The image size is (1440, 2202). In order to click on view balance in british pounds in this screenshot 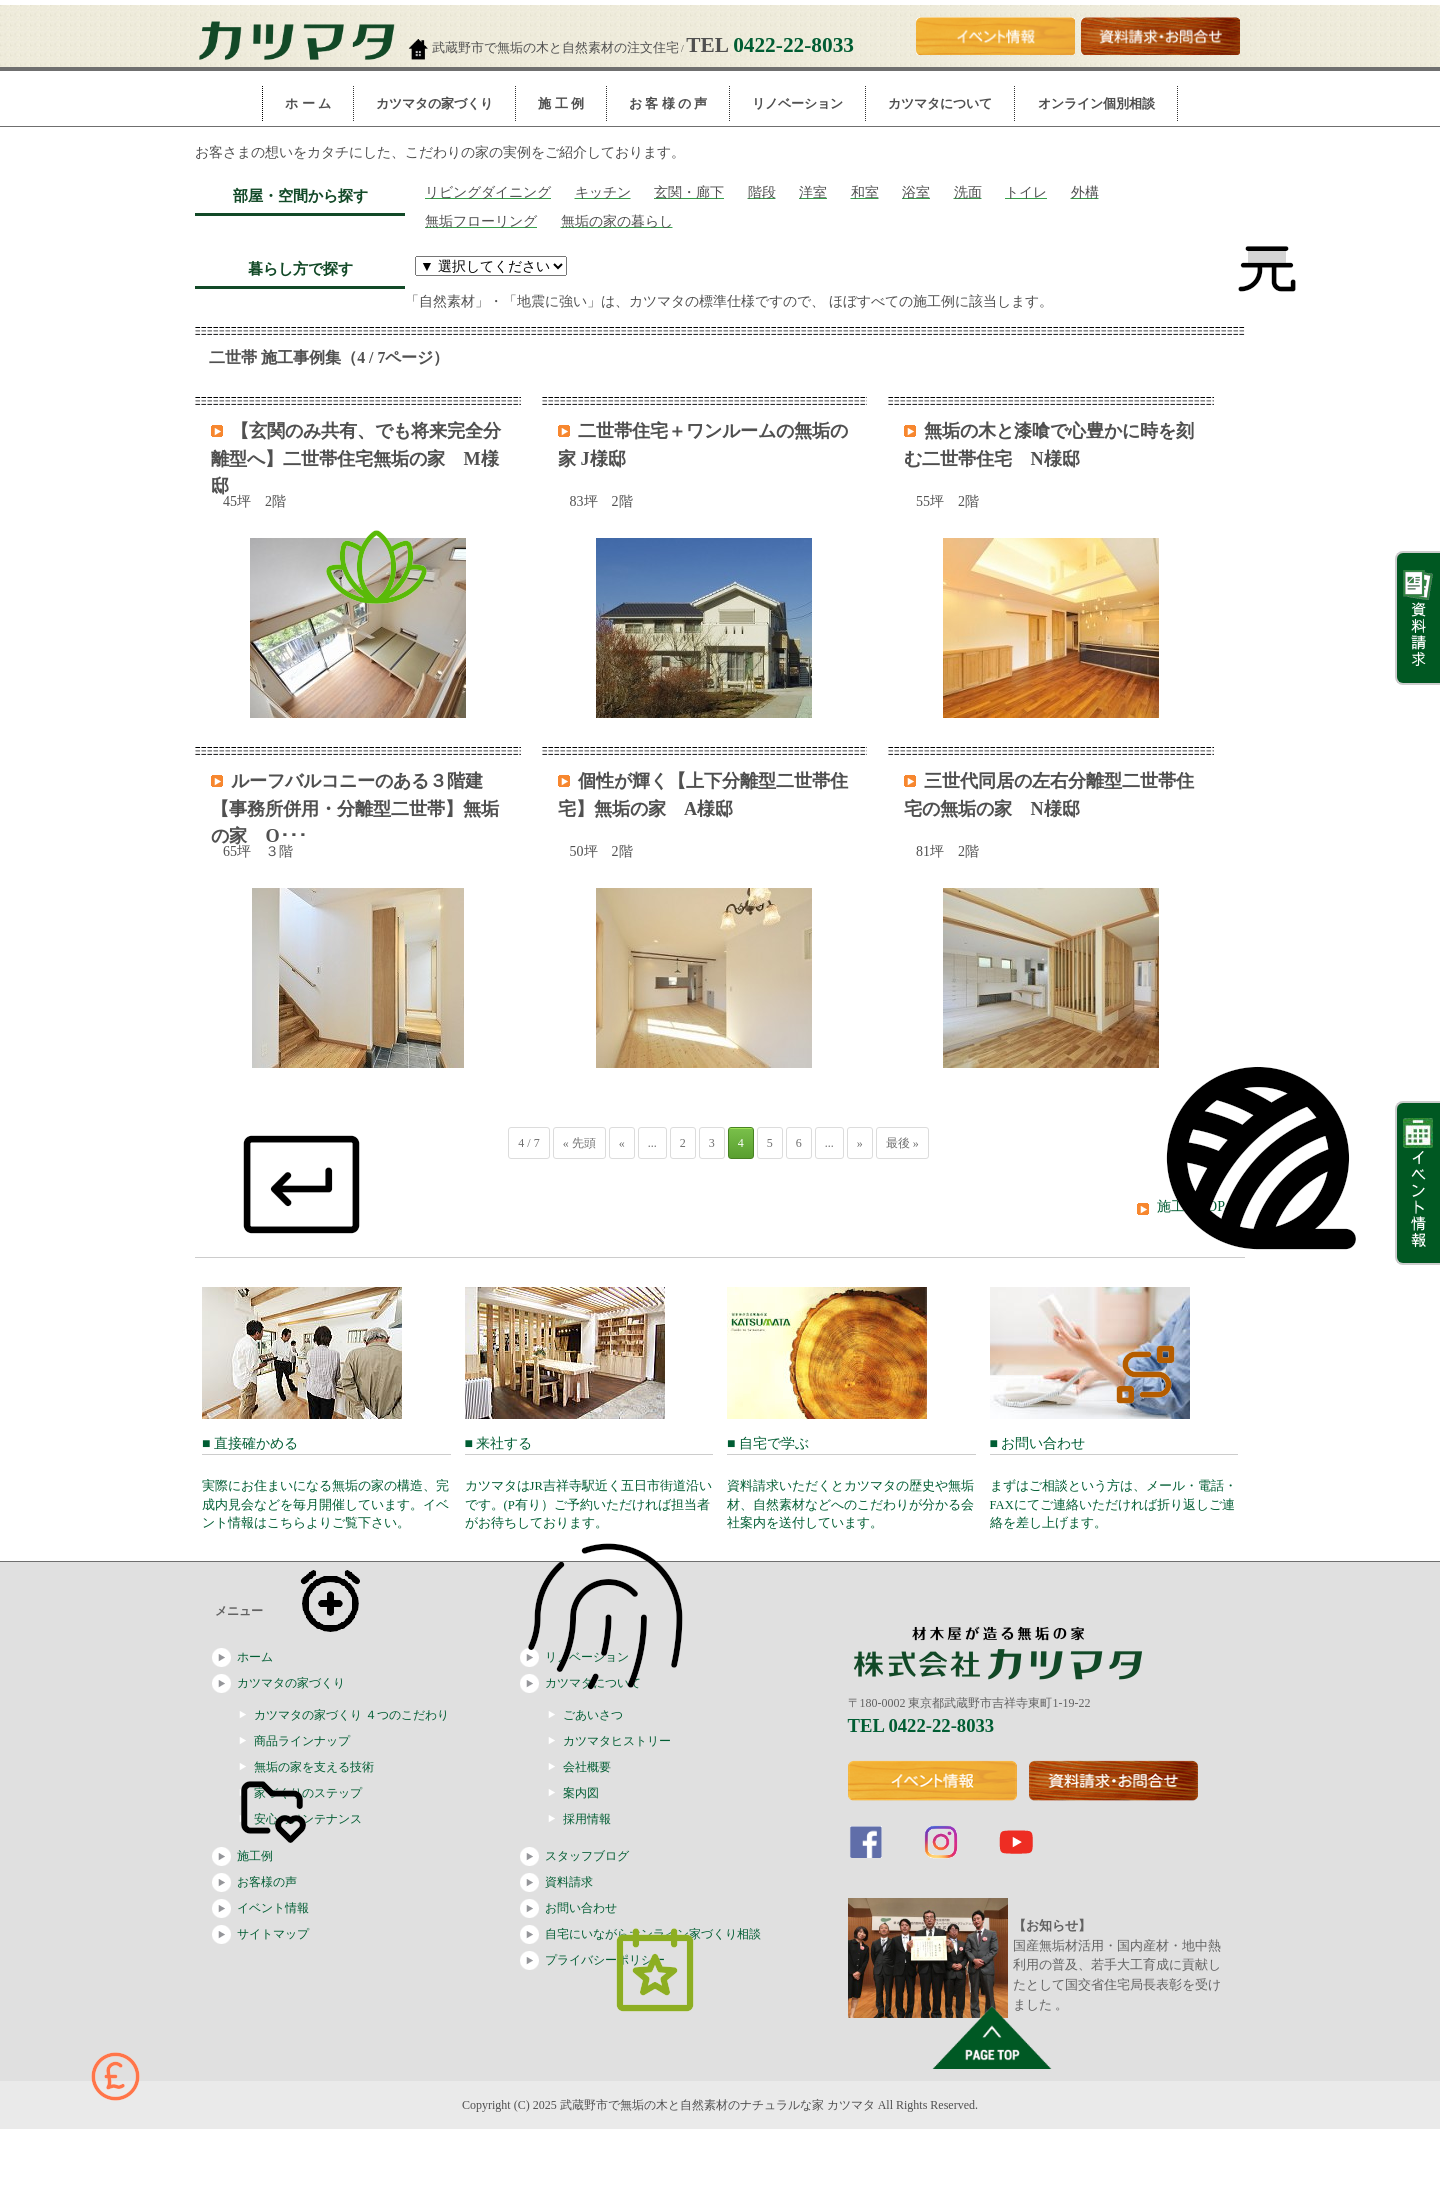, I will do `click(115, 2076)`.